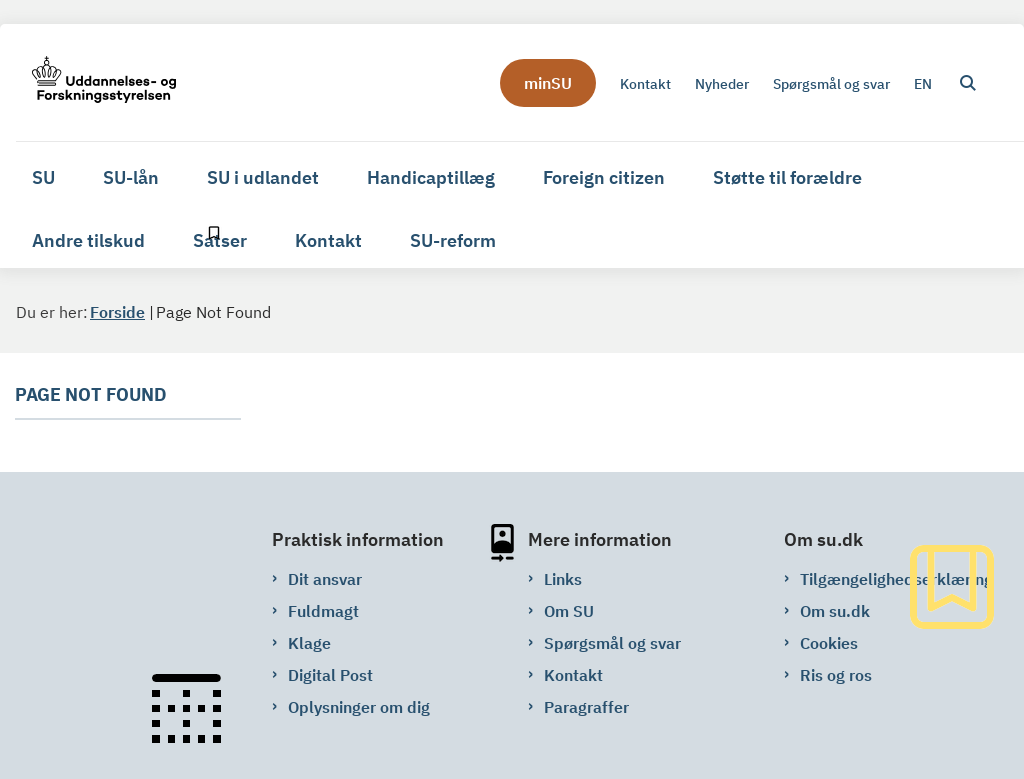  What do you see at coordinates (214, 233) in the screenshot?
I see `bookmark this item` at bounding box center [214, 233].